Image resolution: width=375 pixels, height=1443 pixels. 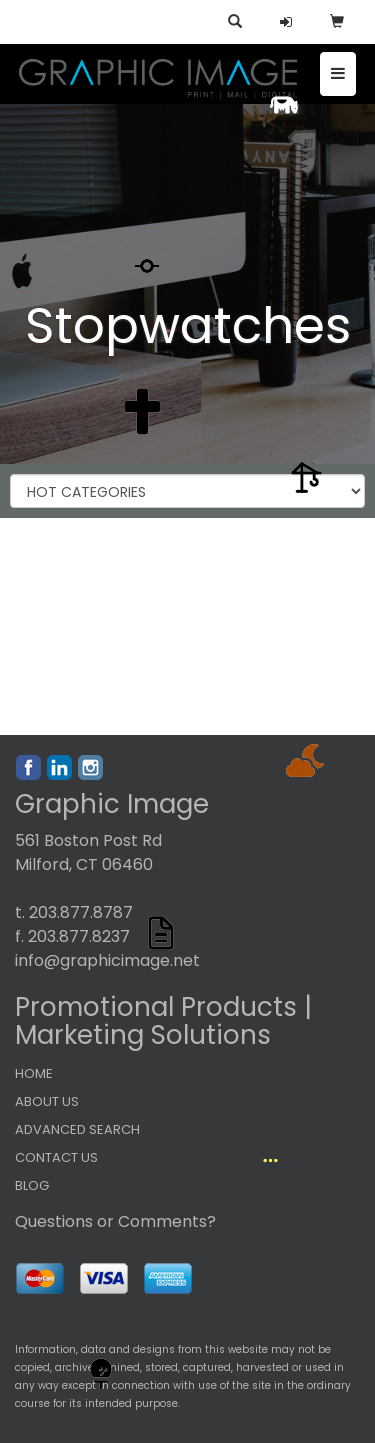 What do you see at coordinates (147, 266) in the screenshot?
I see `view commit history` at bounding box center [147, 266].